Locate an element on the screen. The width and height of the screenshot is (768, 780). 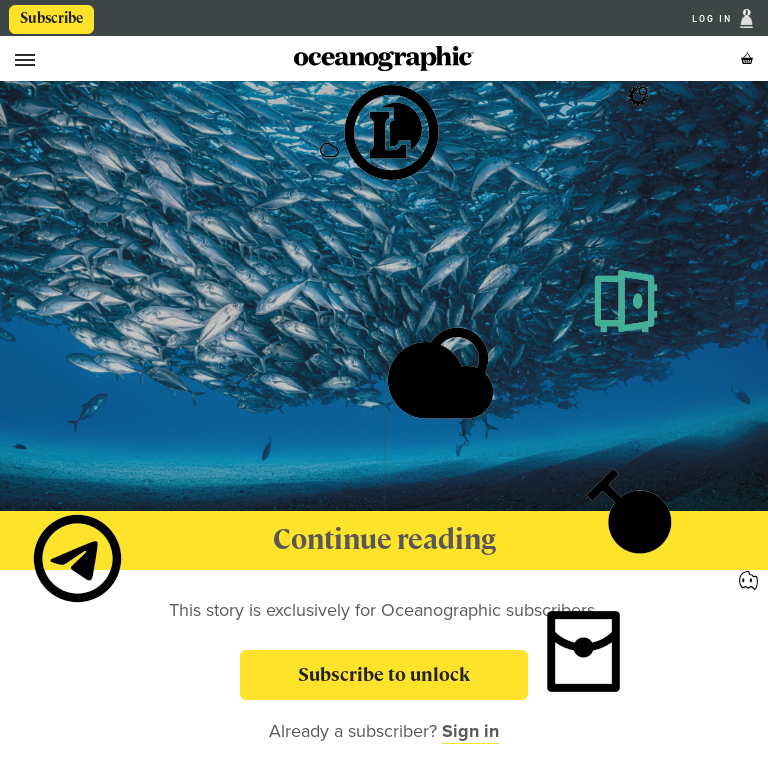
indicates partly cloudy weather conditions is located at coordinates (440, 375).